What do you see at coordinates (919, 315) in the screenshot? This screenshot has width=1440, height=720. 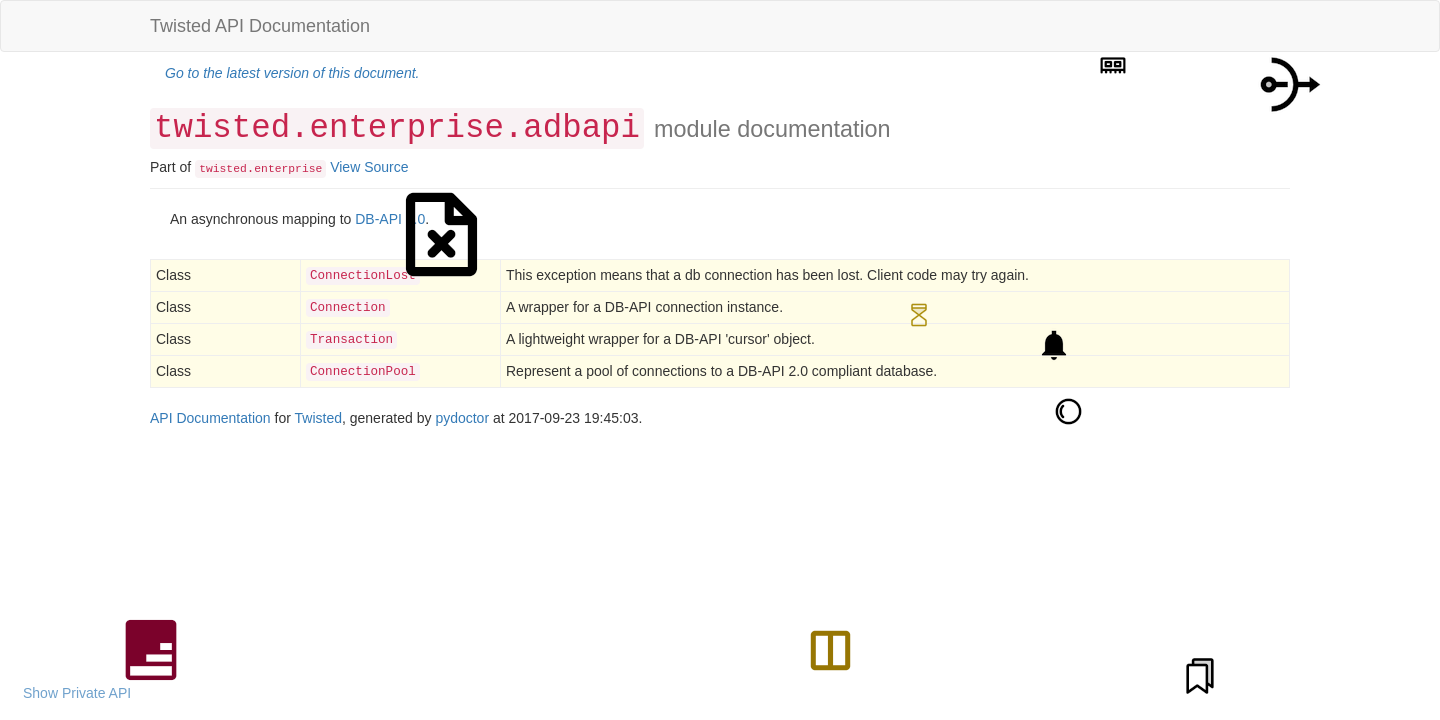 I see `indicates a timer with significant time remaining` at bounding box center [919, 315].